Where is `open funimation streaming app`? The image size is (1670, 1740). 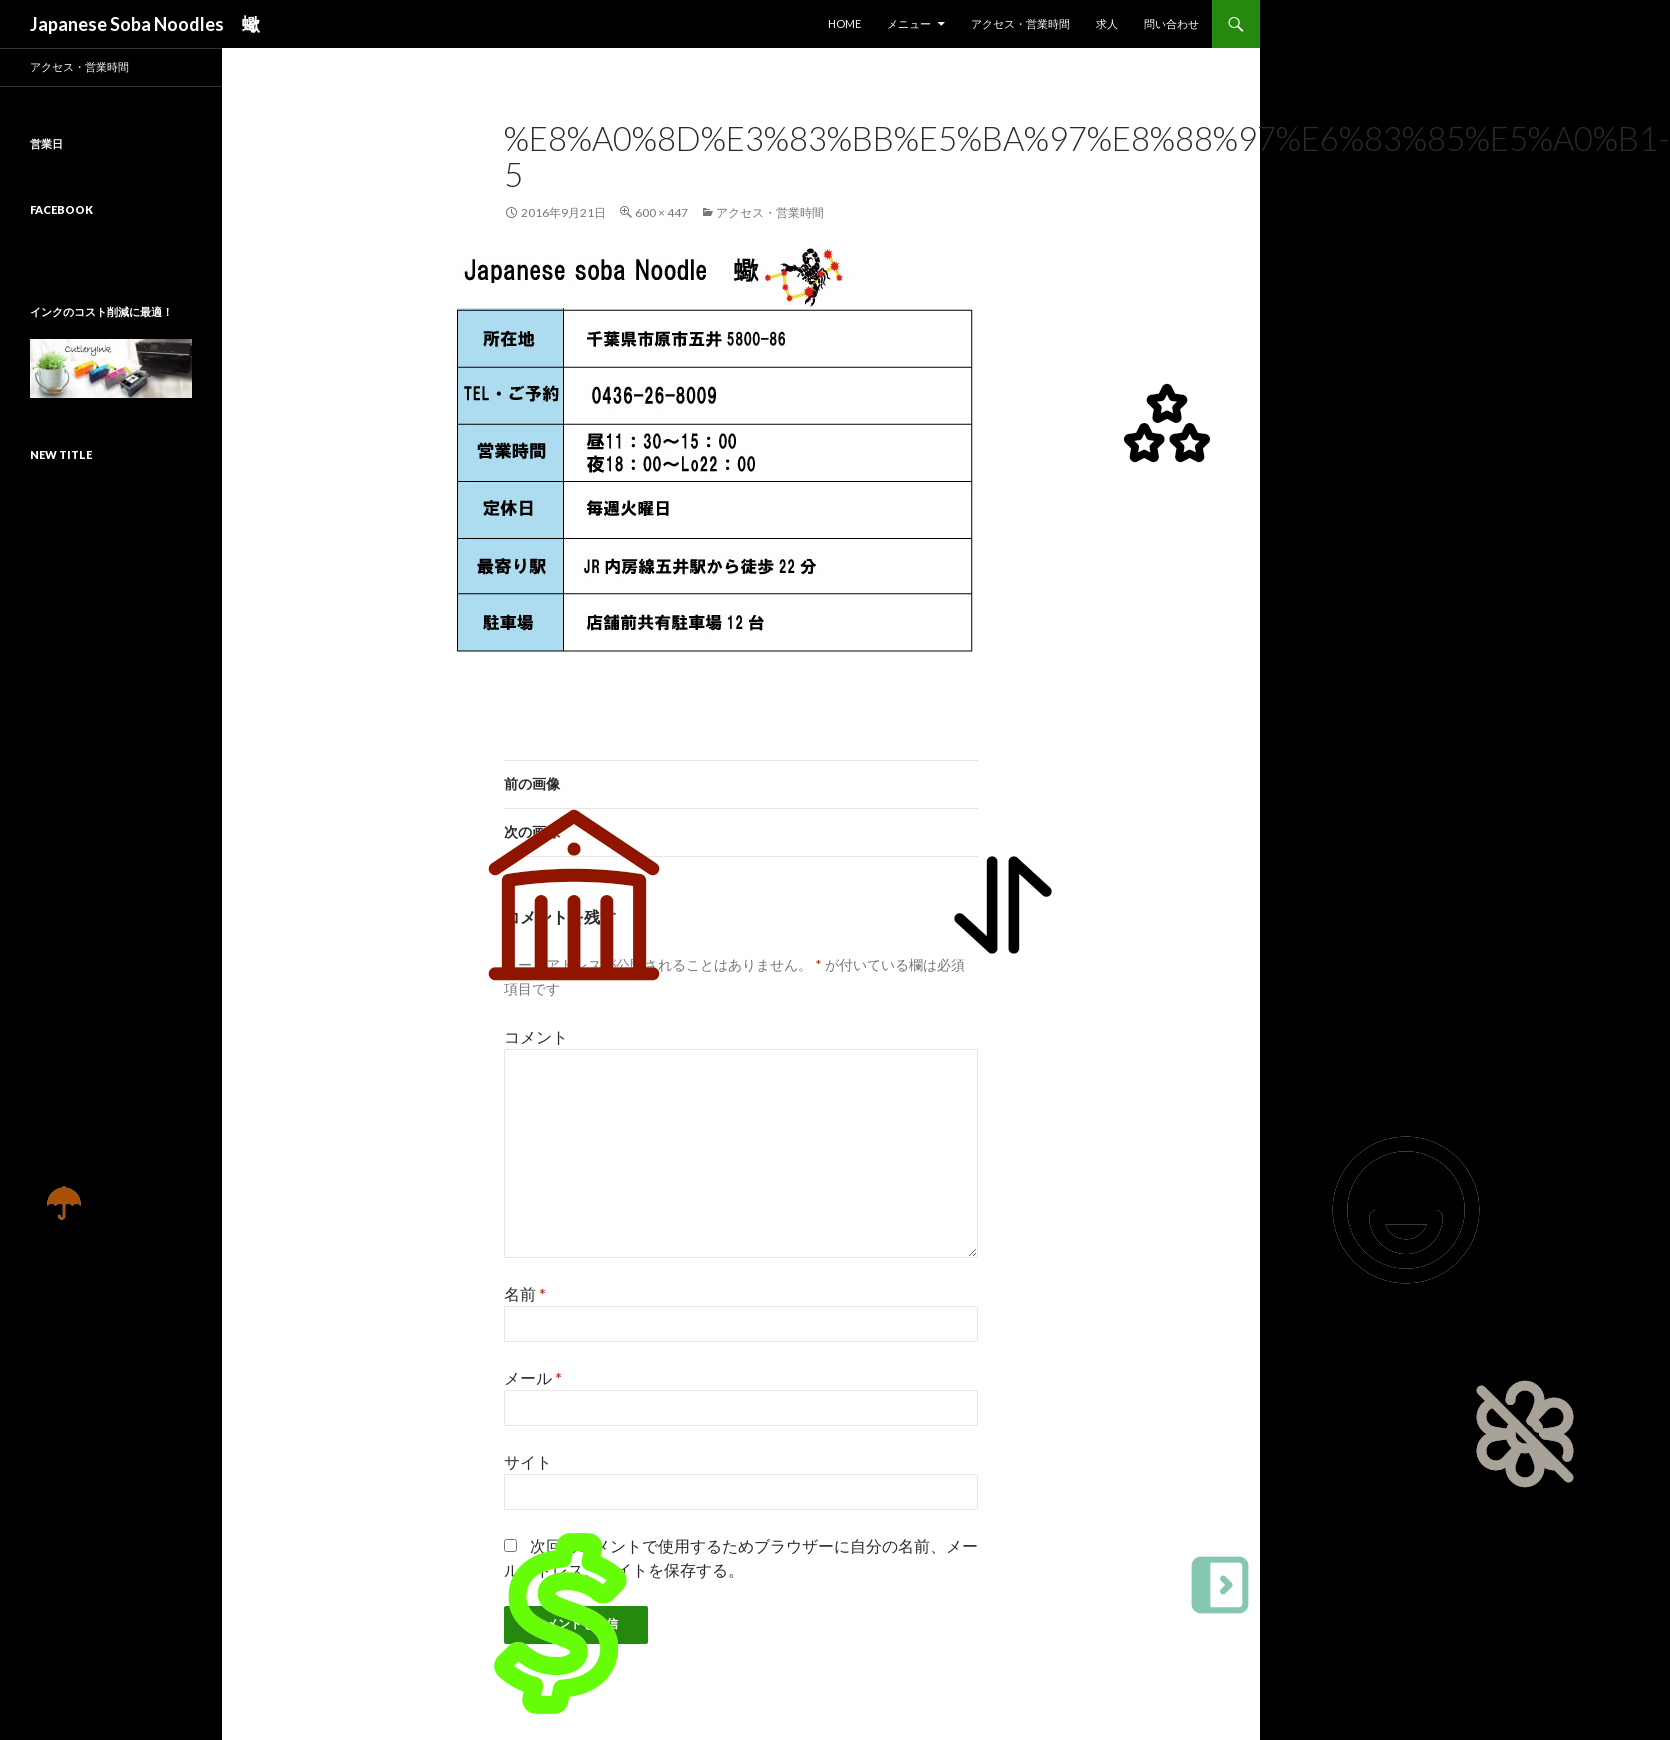
open funimation streaming app is located at coordinates (1406, 1210).